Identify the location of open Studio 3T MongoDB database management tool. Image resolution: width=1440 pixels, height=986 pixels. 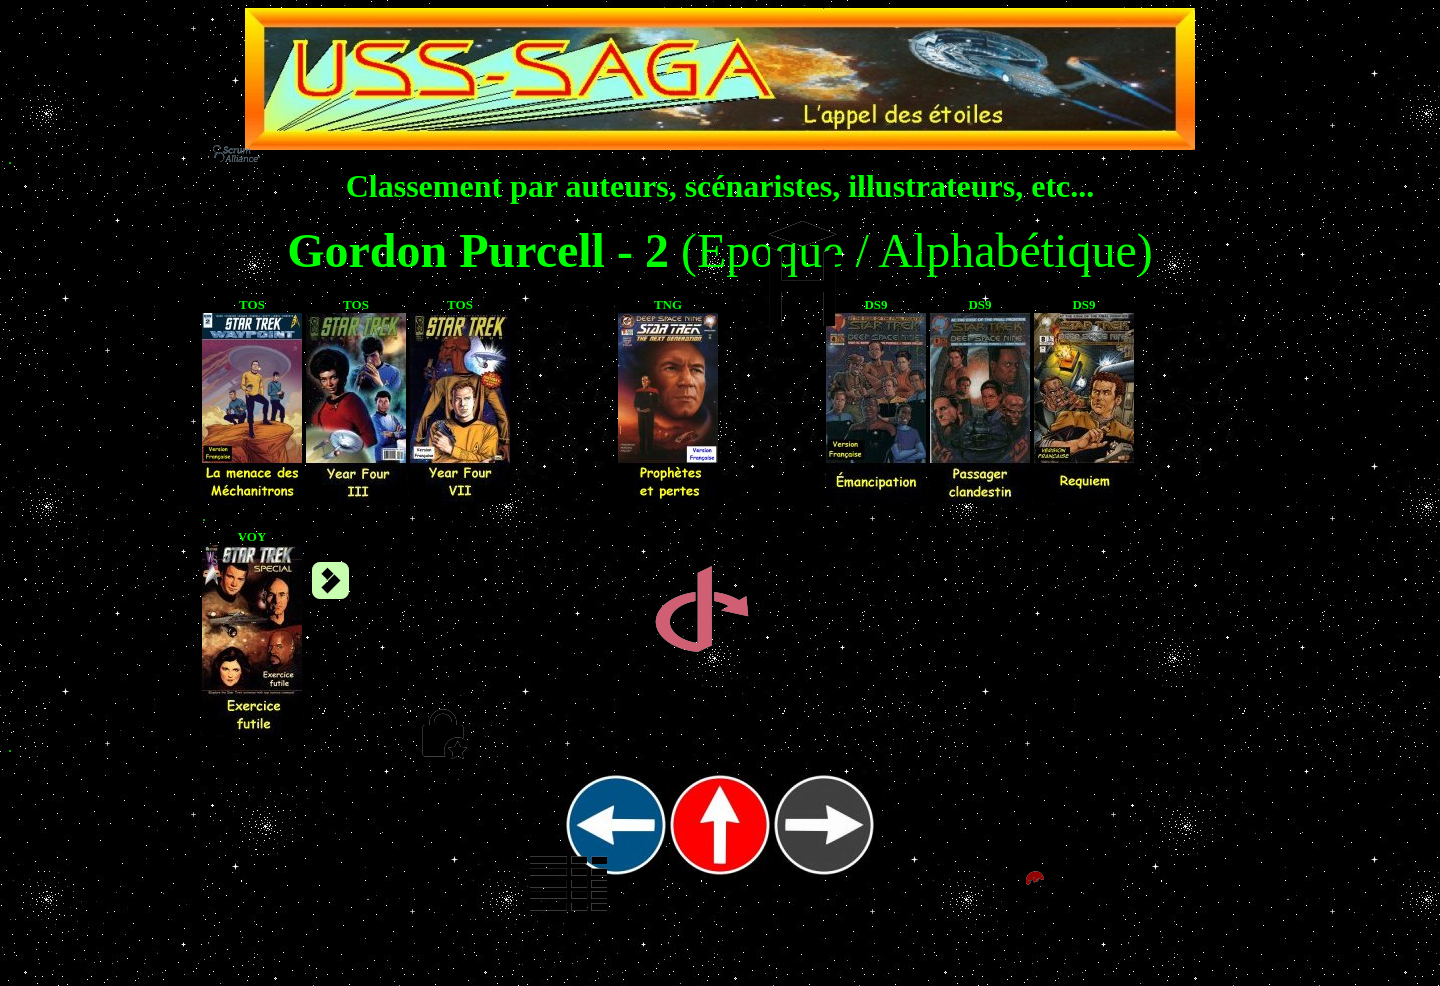
(1035, 878).